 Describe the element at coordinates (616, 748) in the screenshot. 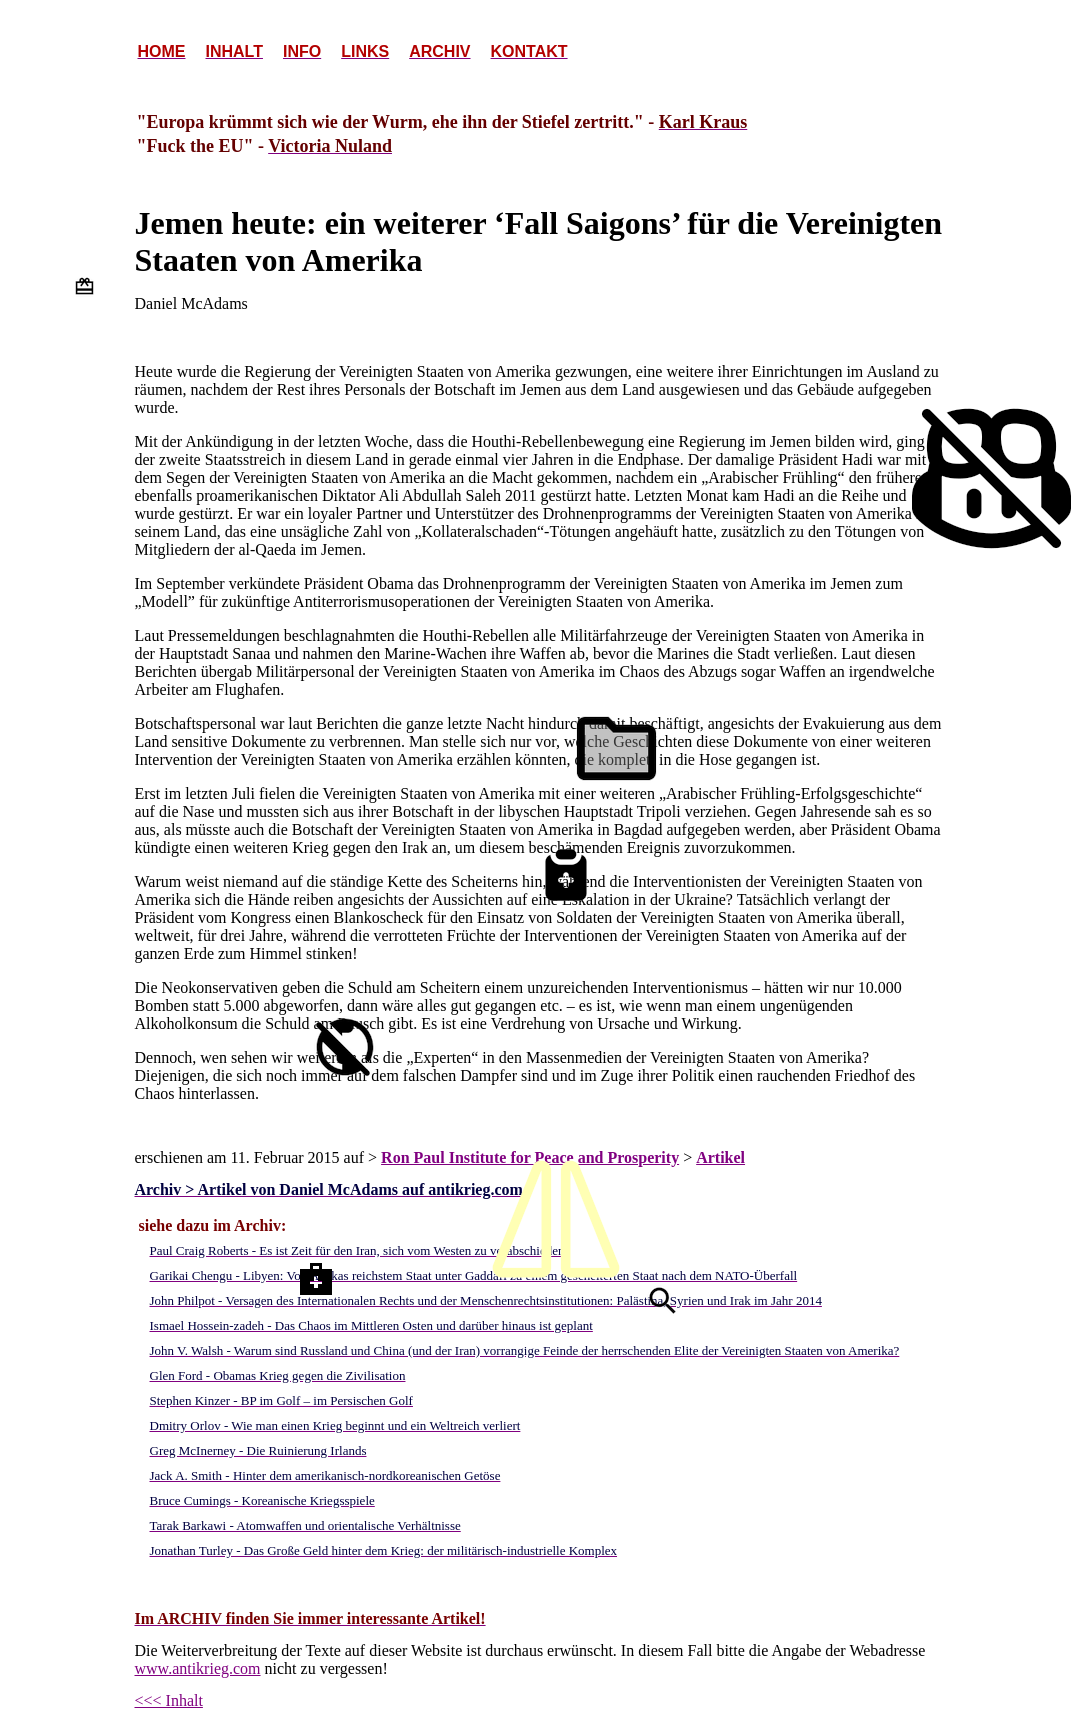

I see `access files and documents` at that location.